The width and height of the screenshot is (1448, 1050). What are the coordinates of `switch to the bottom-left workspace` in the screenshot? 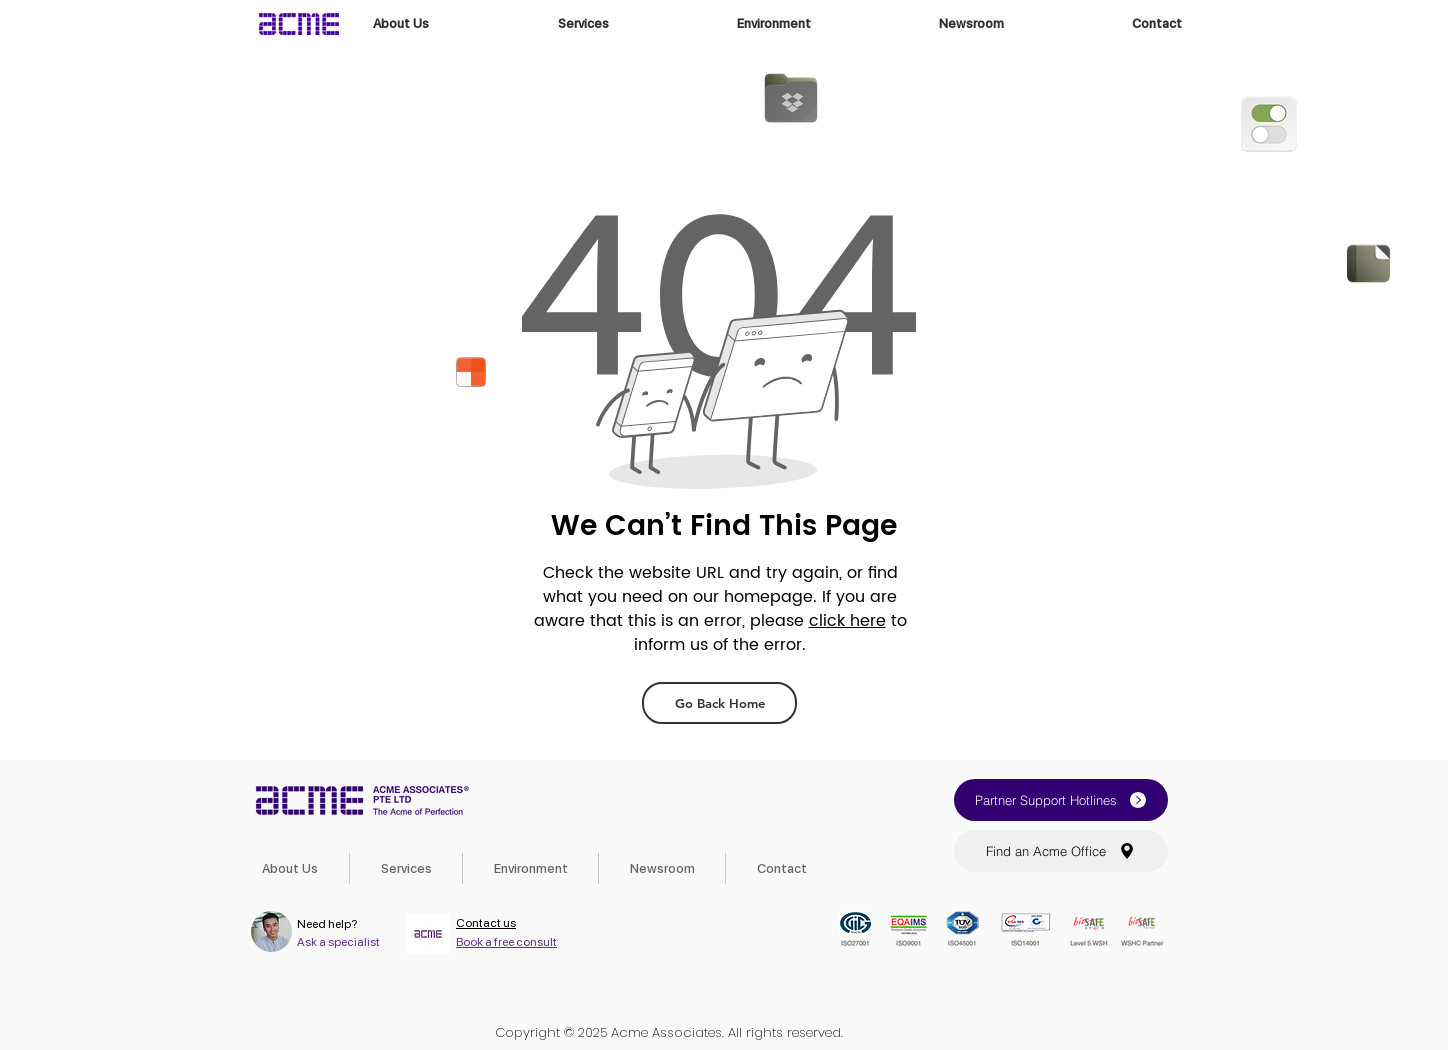 It's located at (471, 372).